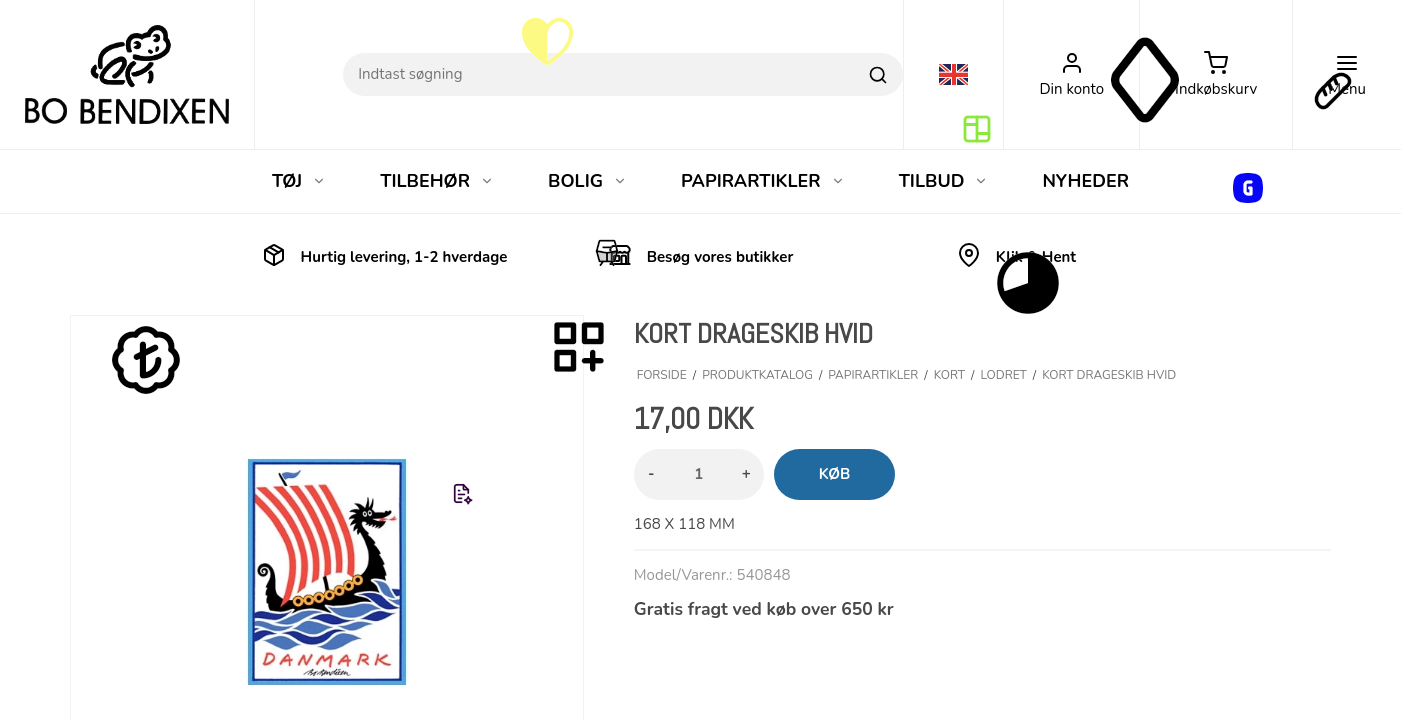  Describe the element at coordinates (461, 493) in the screenshot. I see `generate AI-powered text or document` at that location.